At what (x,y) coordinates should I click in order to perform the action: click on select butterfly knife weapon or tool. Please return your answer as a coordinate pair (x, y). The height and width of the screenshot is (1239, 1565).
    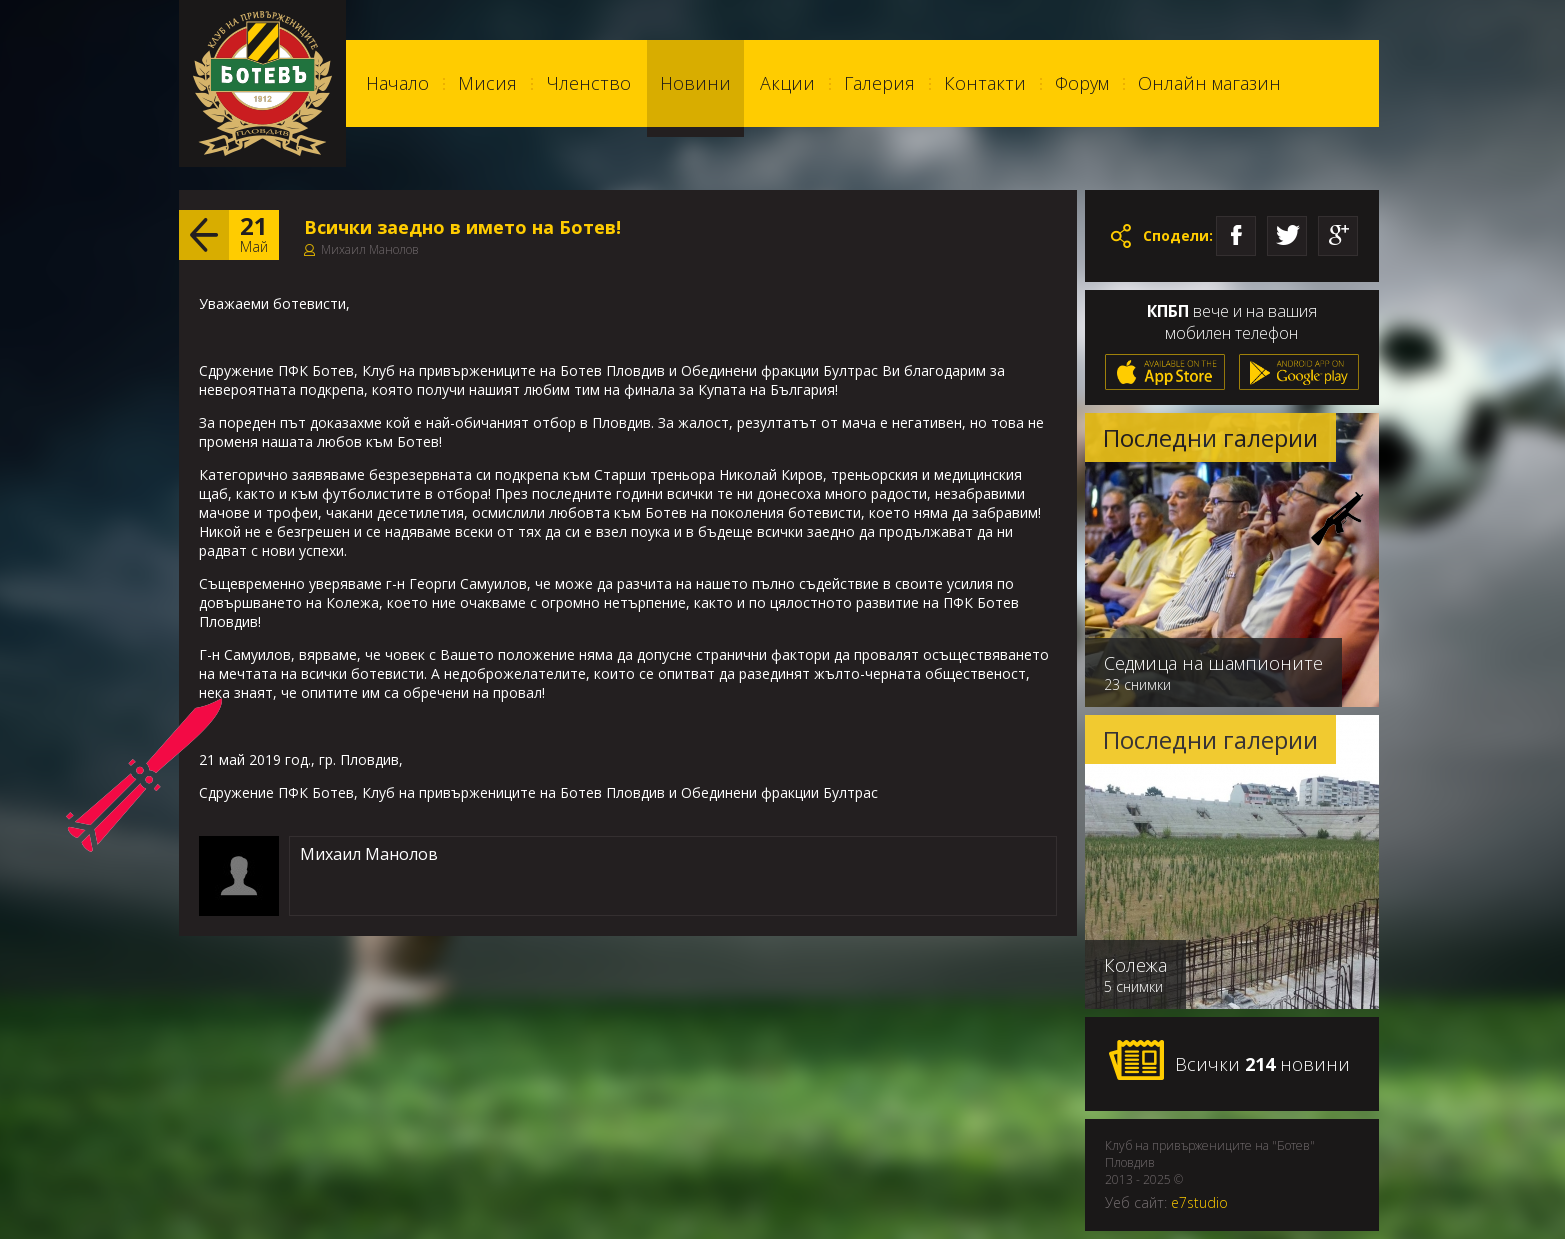
    Looking at the image, I should click on (144, 775).